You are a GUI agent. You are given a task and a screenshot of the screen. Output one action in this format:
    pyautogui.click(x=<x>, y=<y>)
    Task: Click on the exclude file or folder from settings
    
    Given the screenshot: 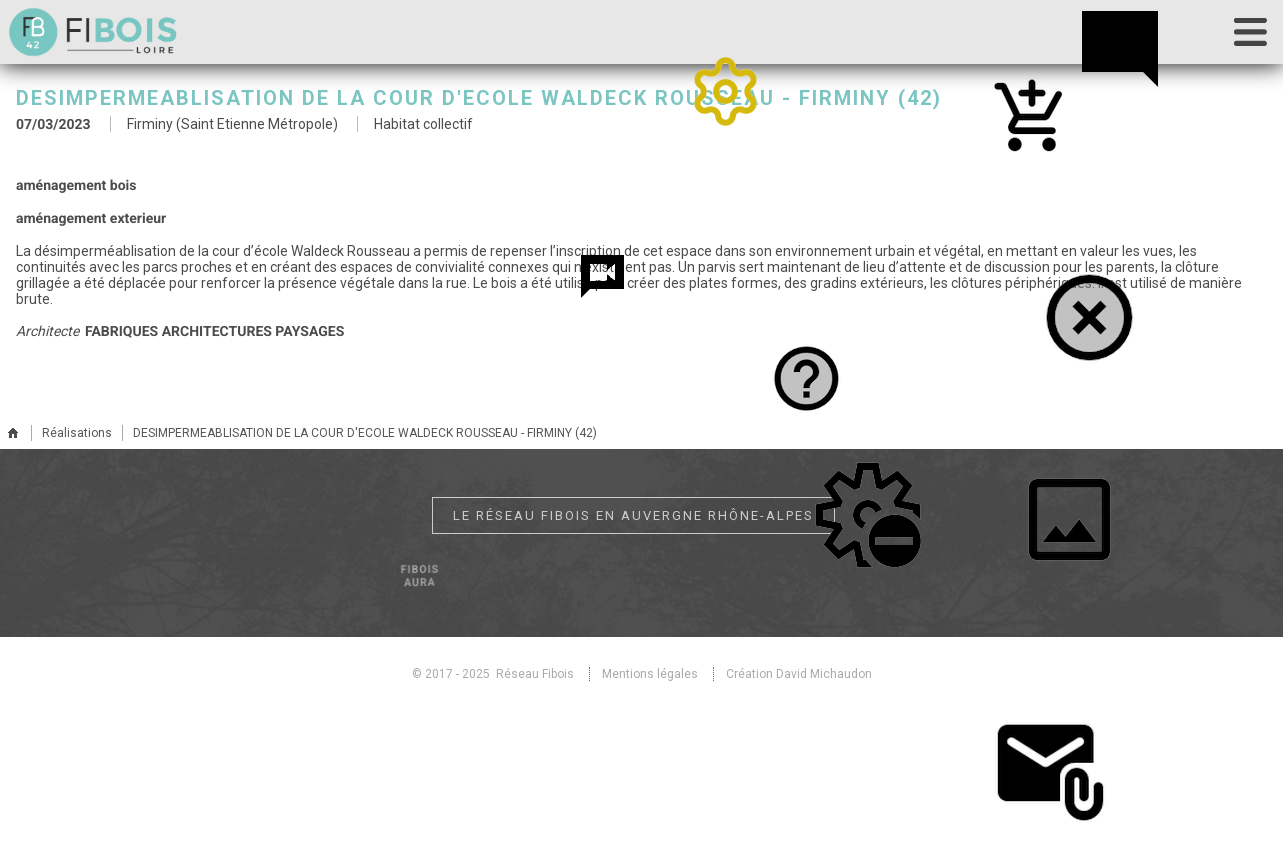 What is the action you would take?
    pyautogui.click(x=868, y=515)
    